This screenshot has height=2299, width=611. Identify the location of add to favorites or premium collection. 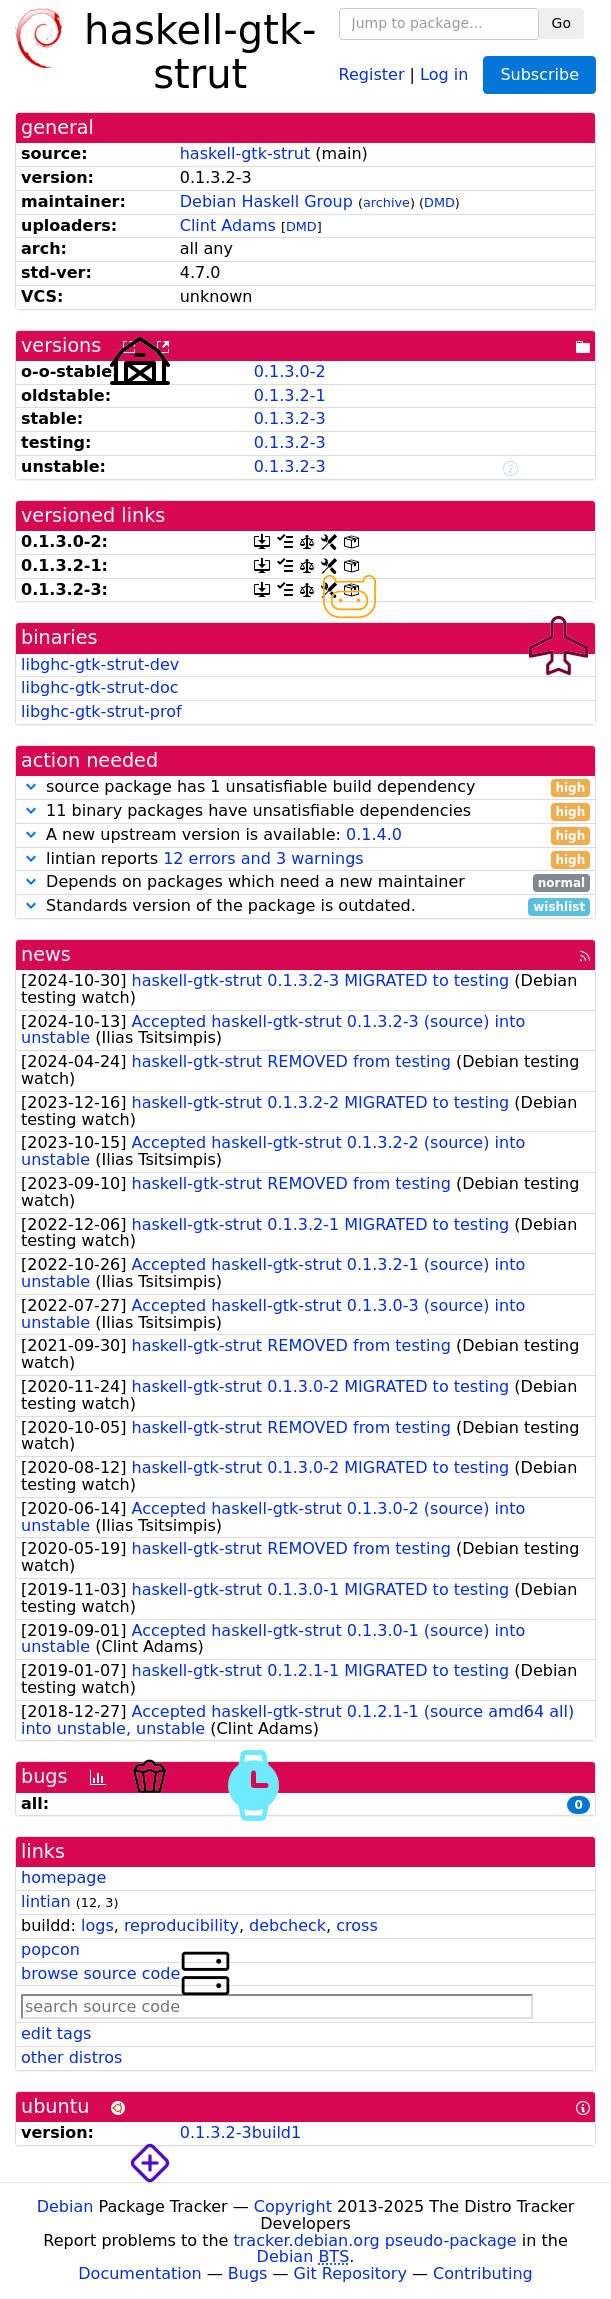
(150, 2163).